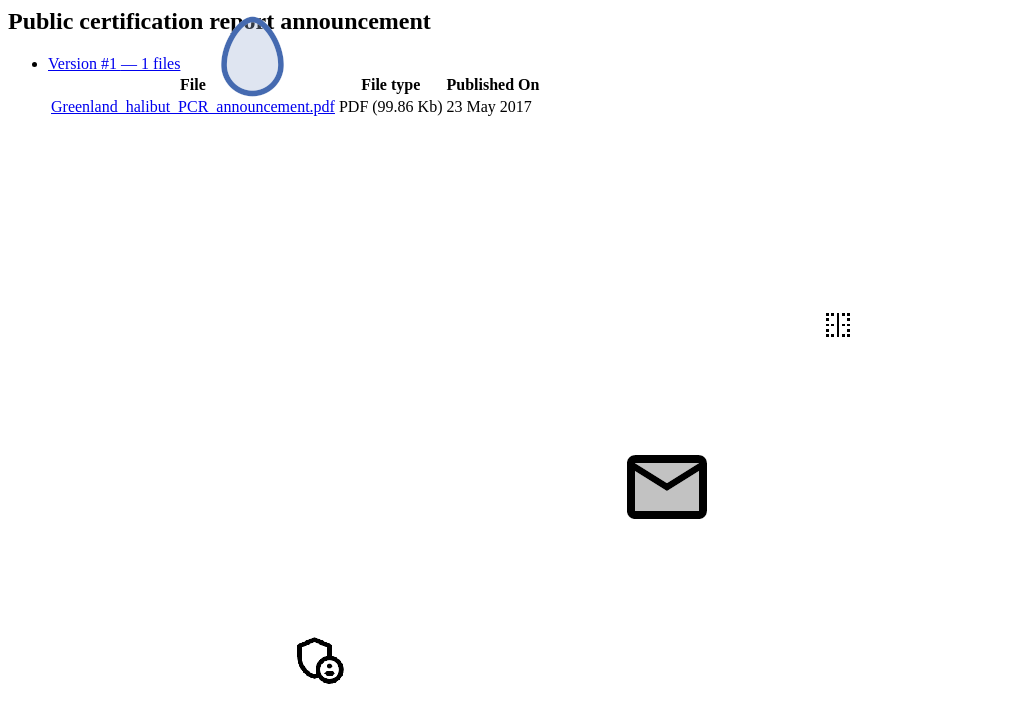 This screenshot has height=720, width=1024. I want to click on add a vertical border to selected cells, so click(838, 325).